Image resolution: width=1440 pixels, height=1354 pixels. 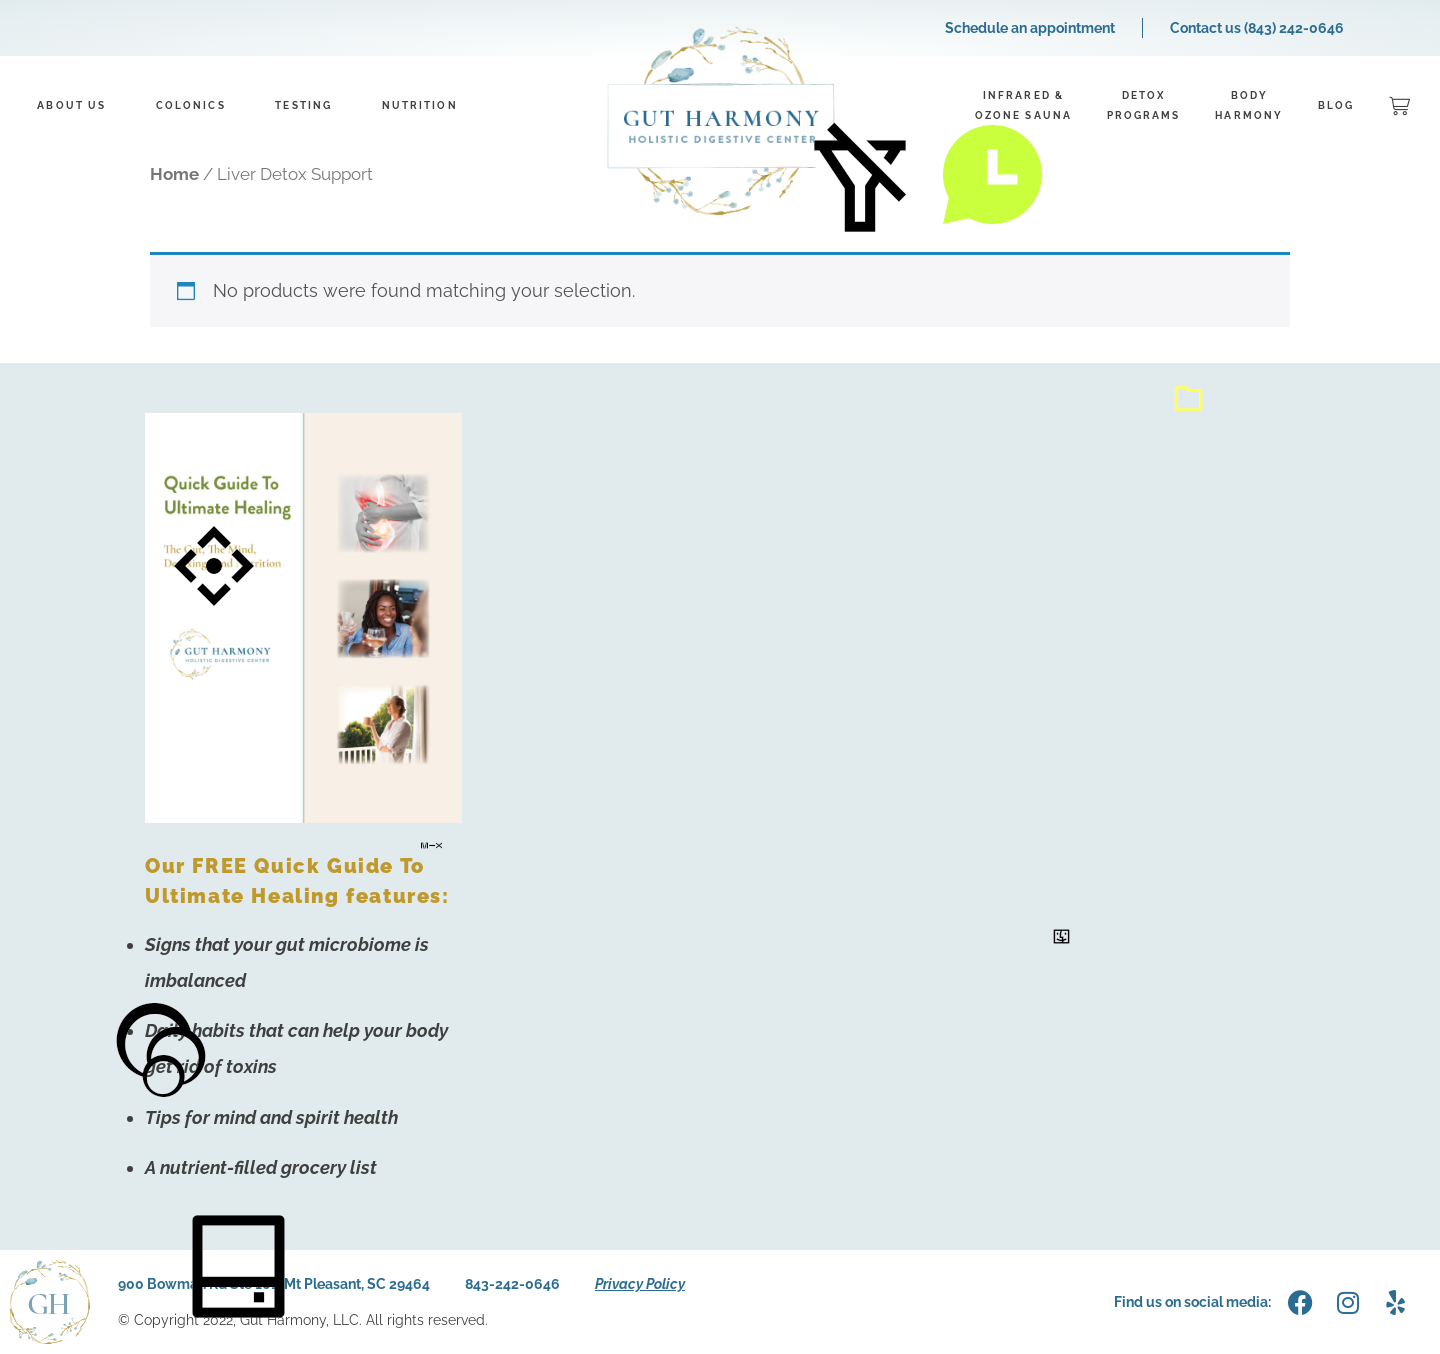 I want to click on OCLC company logo, so click(x=161, y=1050).